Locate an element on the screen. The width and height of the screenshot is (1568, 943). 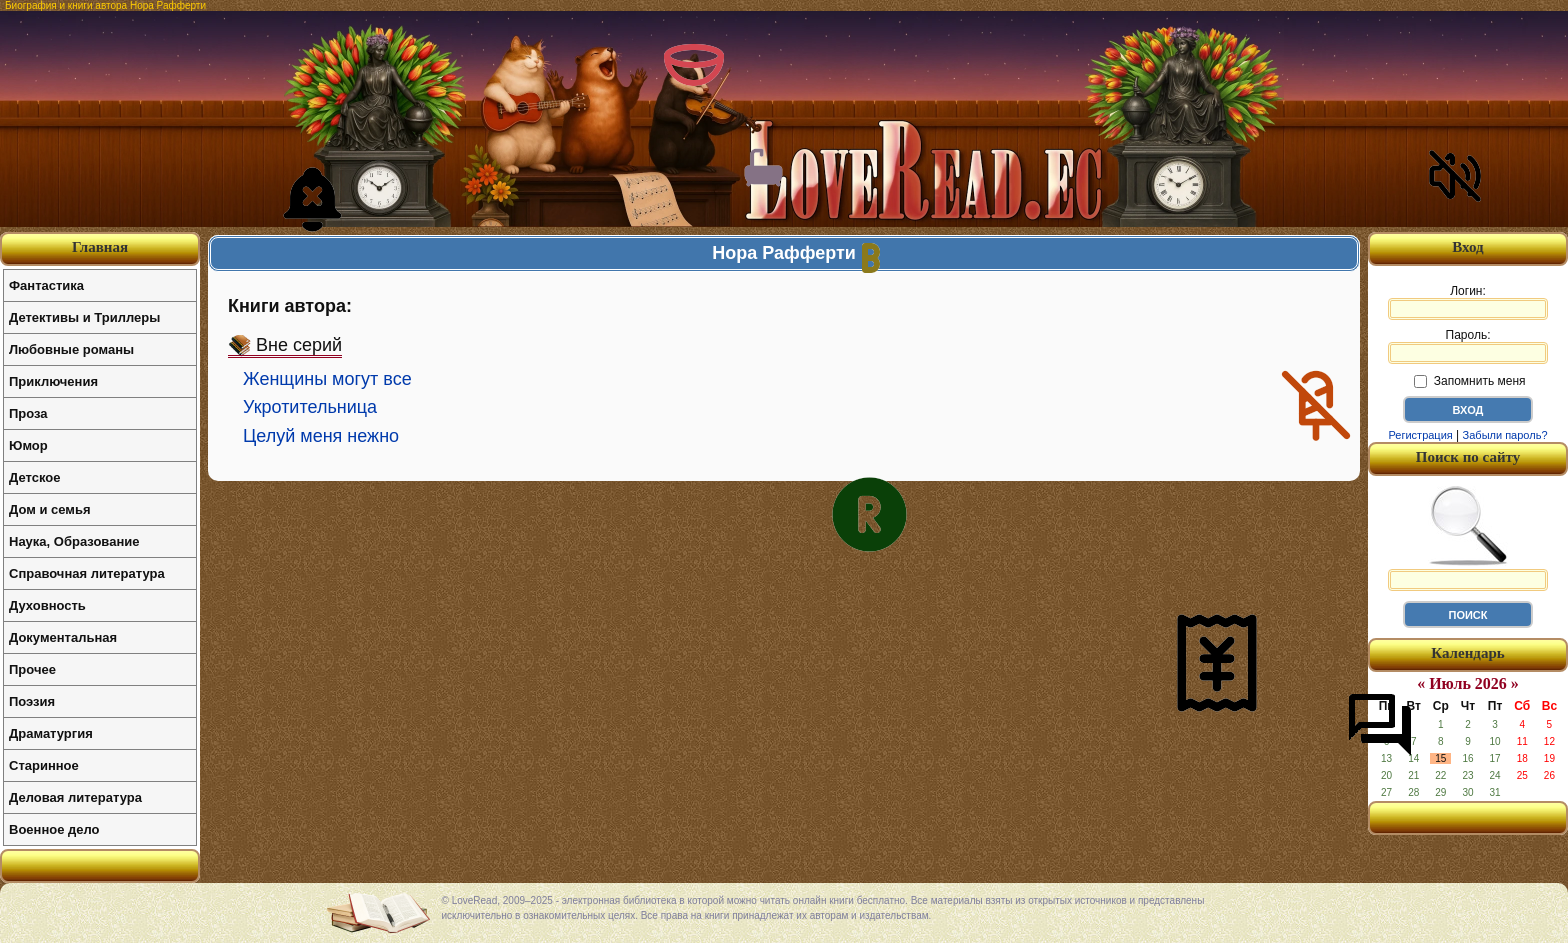
mute audio is located at coordinates (1455, 176).